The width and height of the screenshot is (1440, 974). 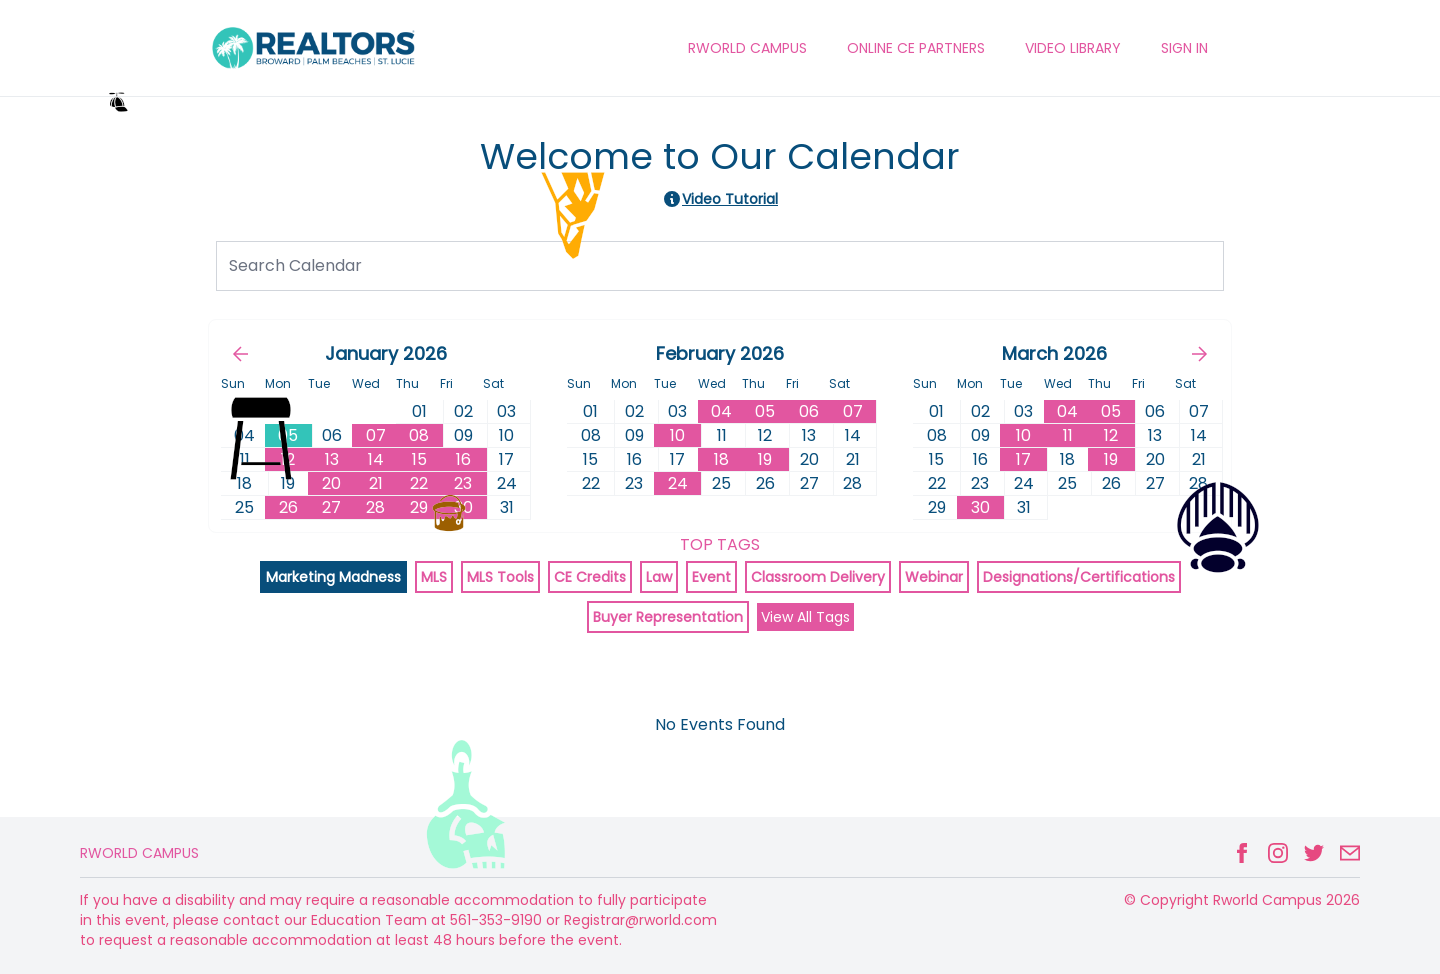 I want to click on indicates cave or underground environment in game, so click(x=573, y=215).